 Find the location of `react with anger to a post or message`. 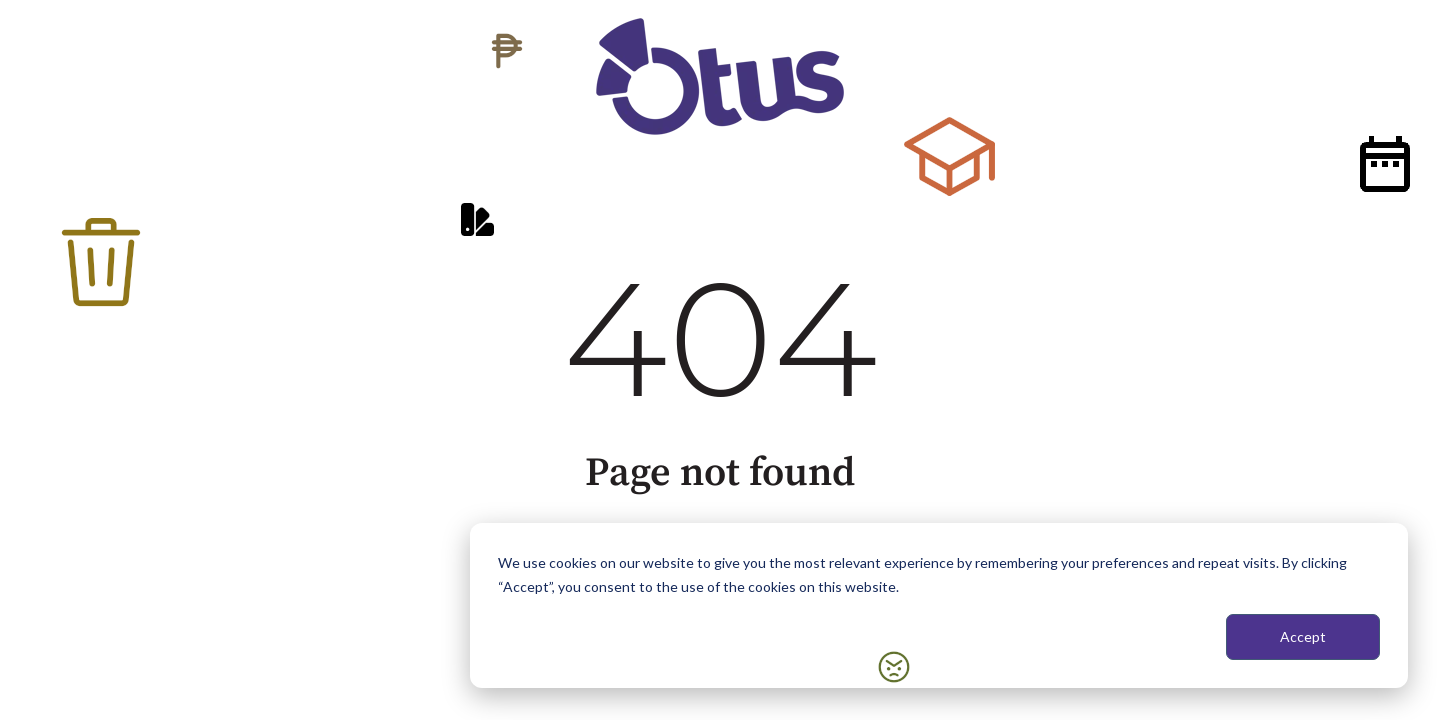

react with anger to a post or message is located at coordinates (894, 667).